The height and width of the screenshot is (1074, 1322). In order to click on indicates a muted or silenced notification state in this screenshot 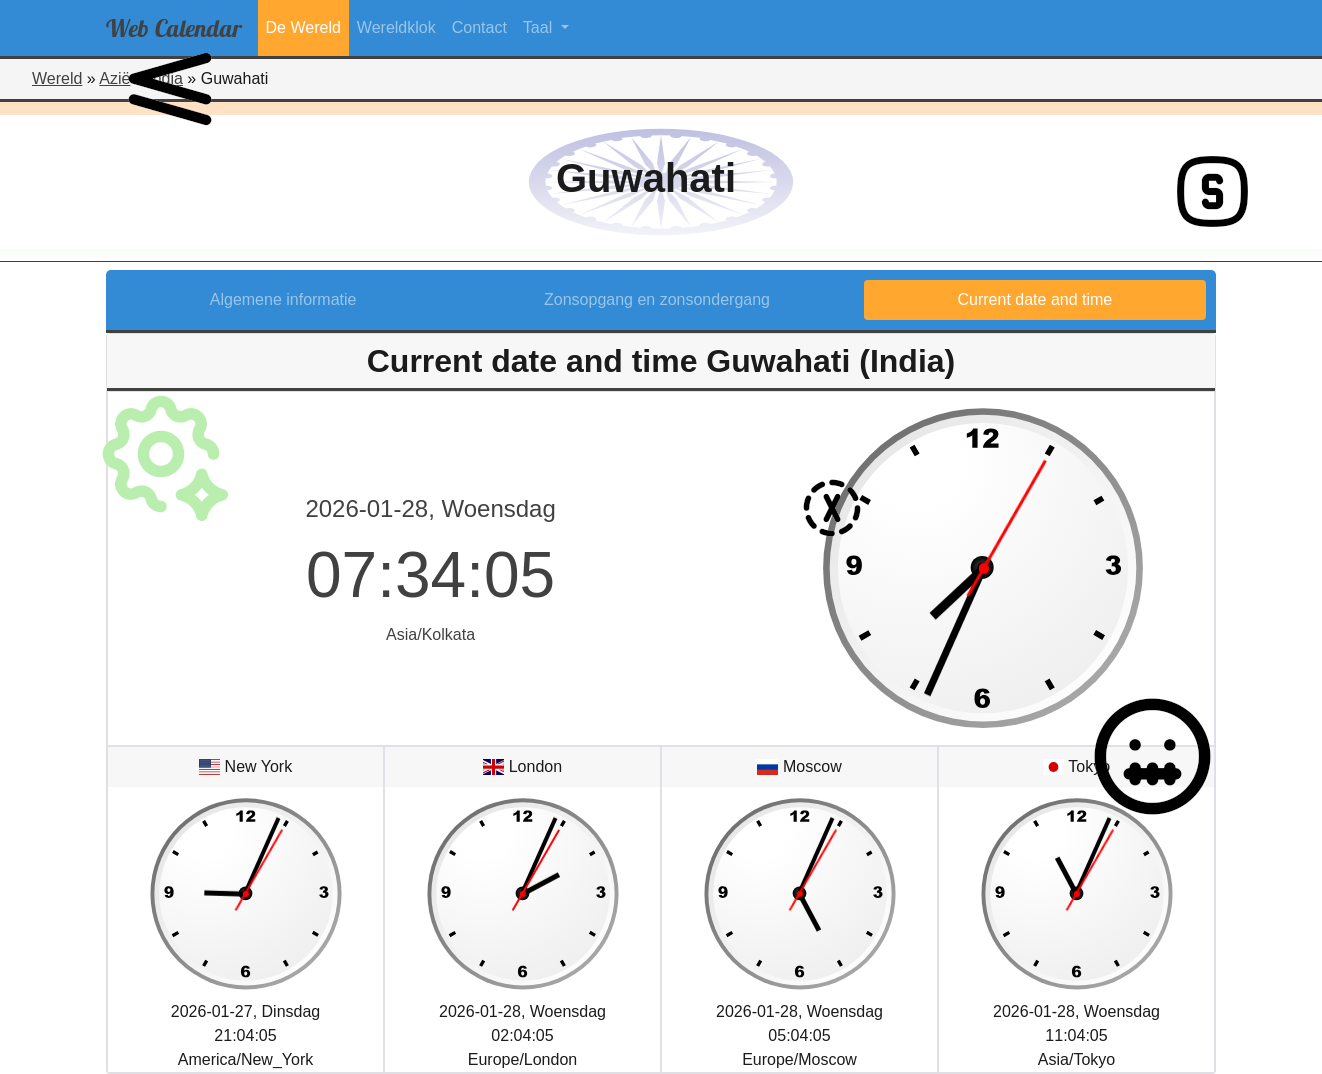, I will do `click(1152, 756)`.